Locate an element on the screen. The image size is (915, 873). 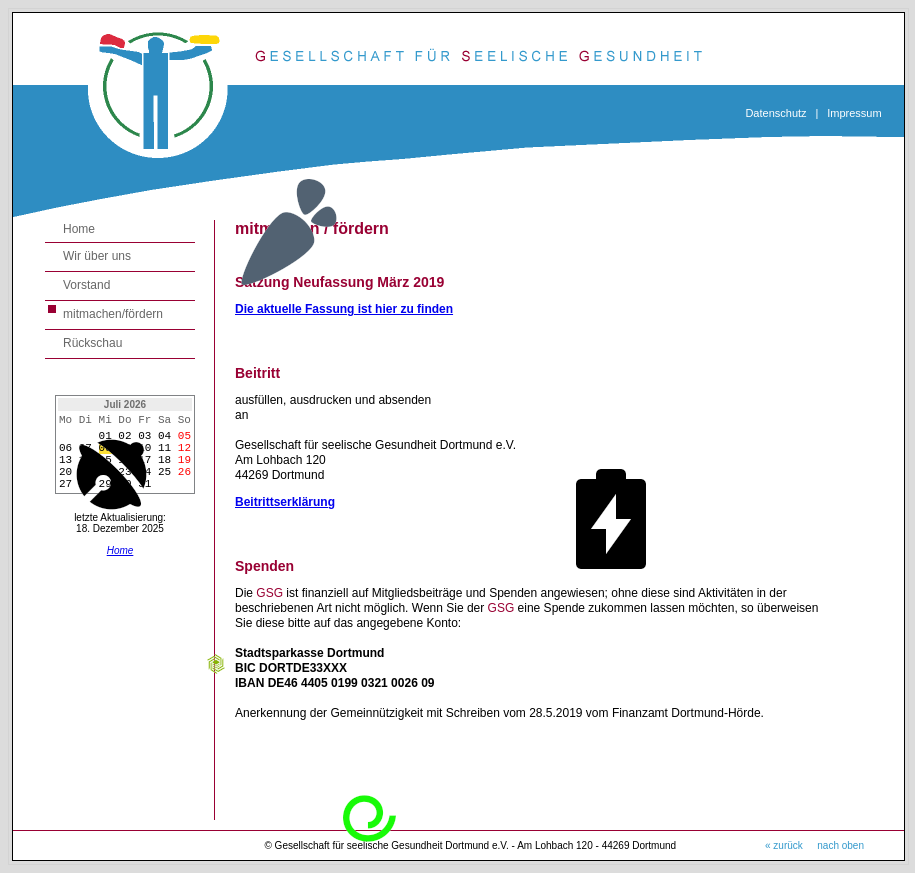
google bigtable service logo is located at coordinates (216, 664).